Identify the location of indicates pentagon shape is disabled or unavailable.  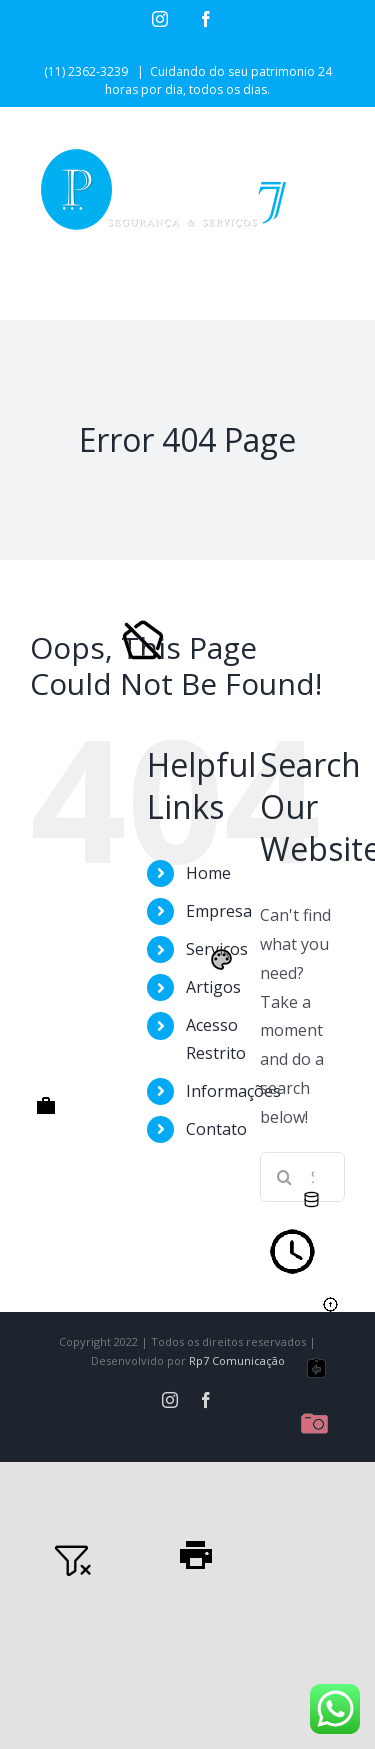
(143, 641).